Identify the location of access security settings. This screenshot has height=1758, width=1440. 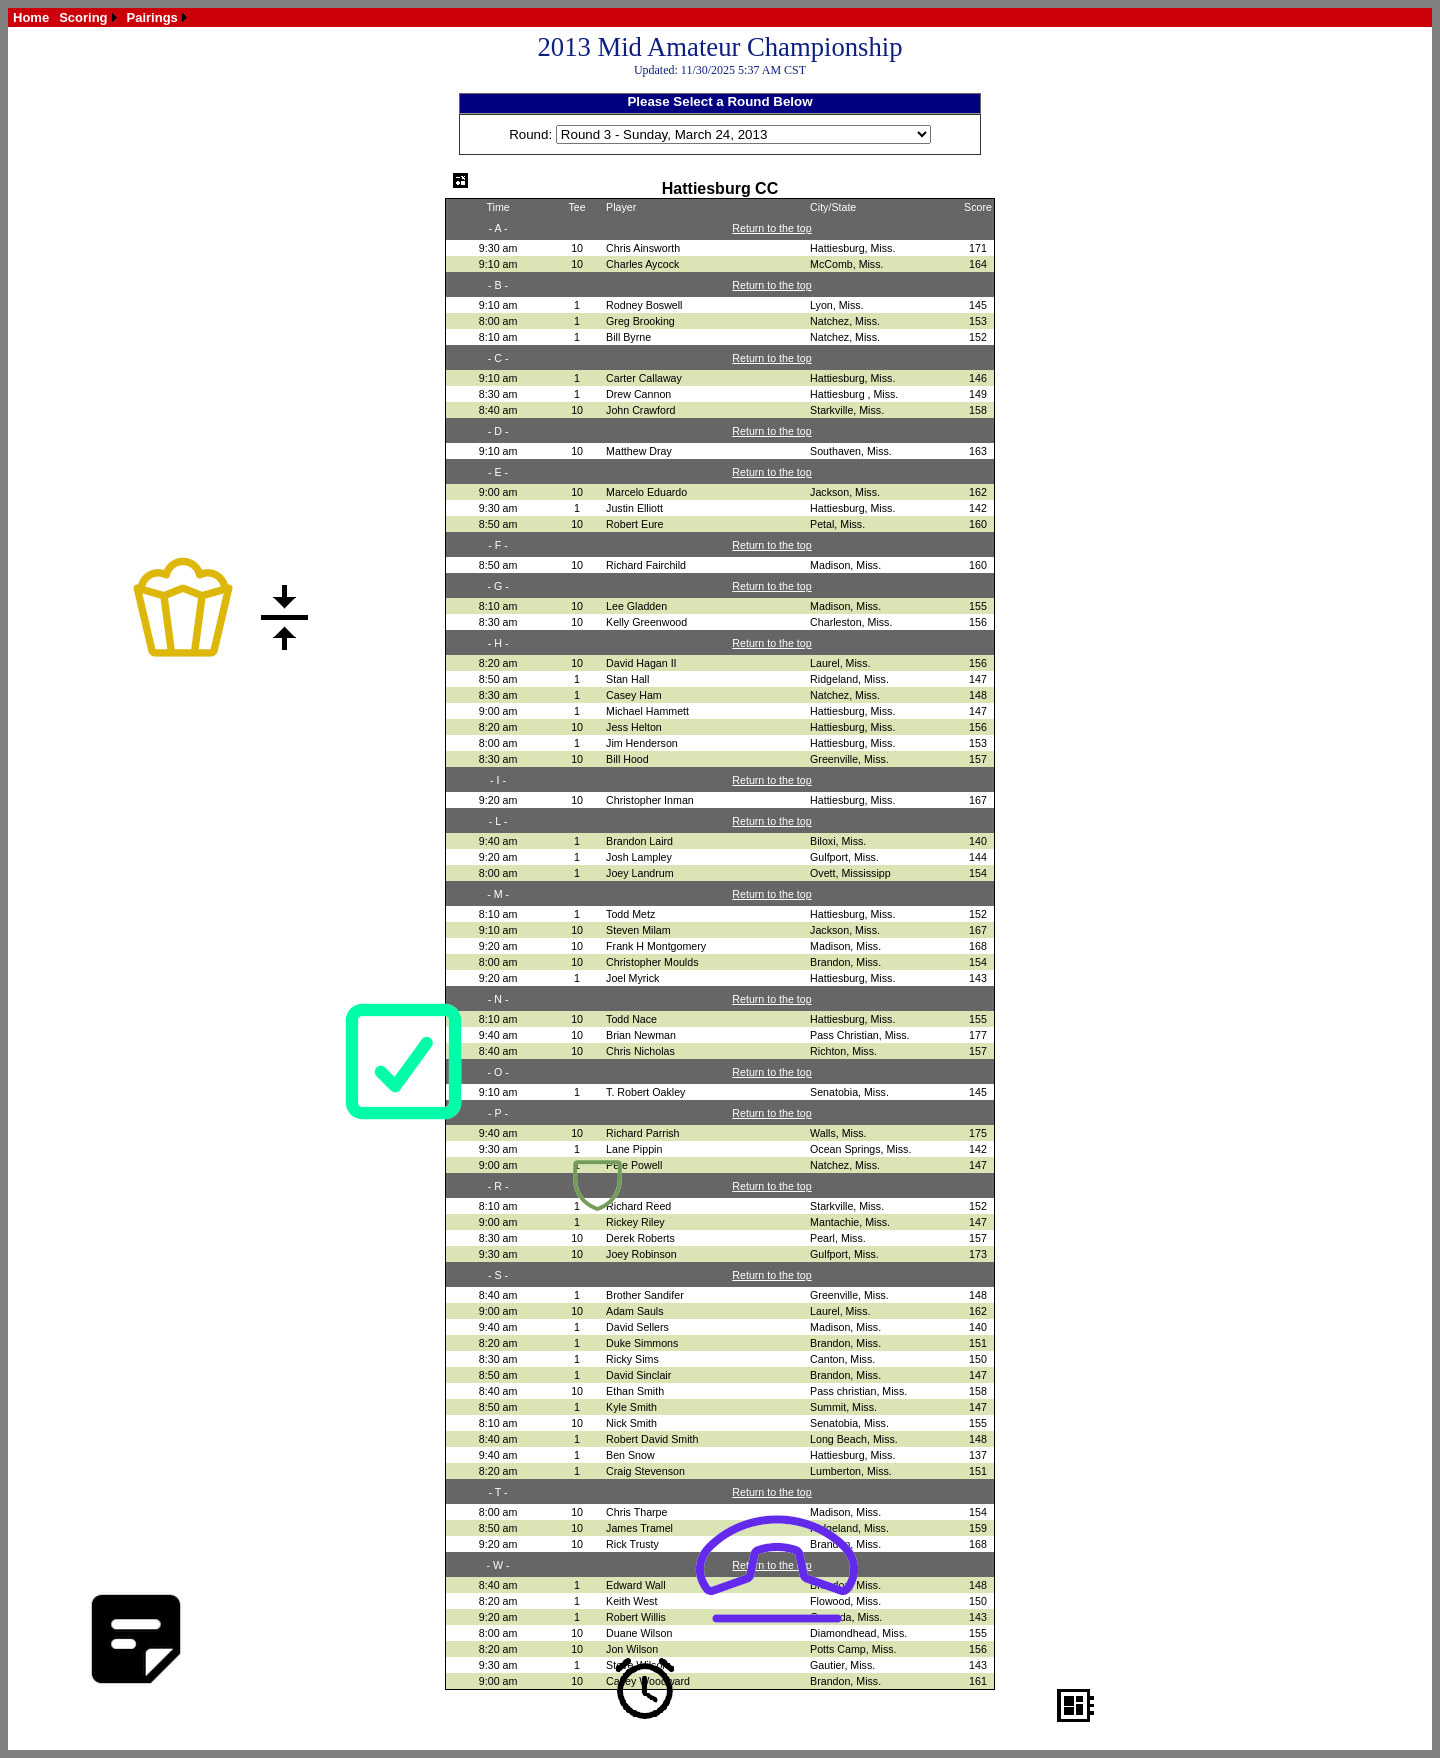
(597, 1182).